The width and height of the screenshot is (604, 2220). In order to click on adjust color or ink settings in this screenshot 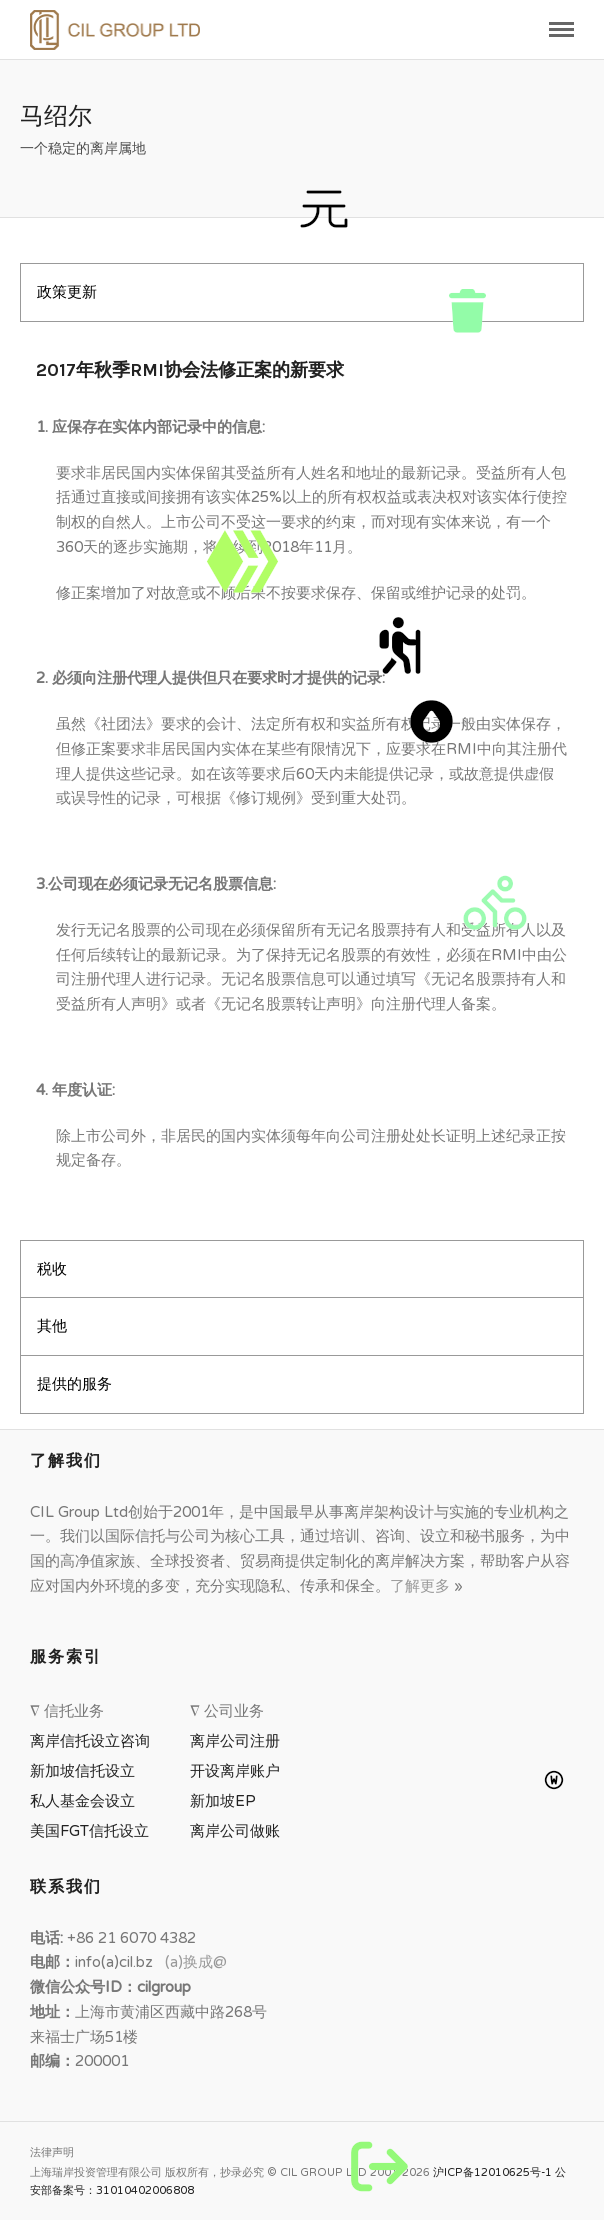, I will do `click(431, 721)`.